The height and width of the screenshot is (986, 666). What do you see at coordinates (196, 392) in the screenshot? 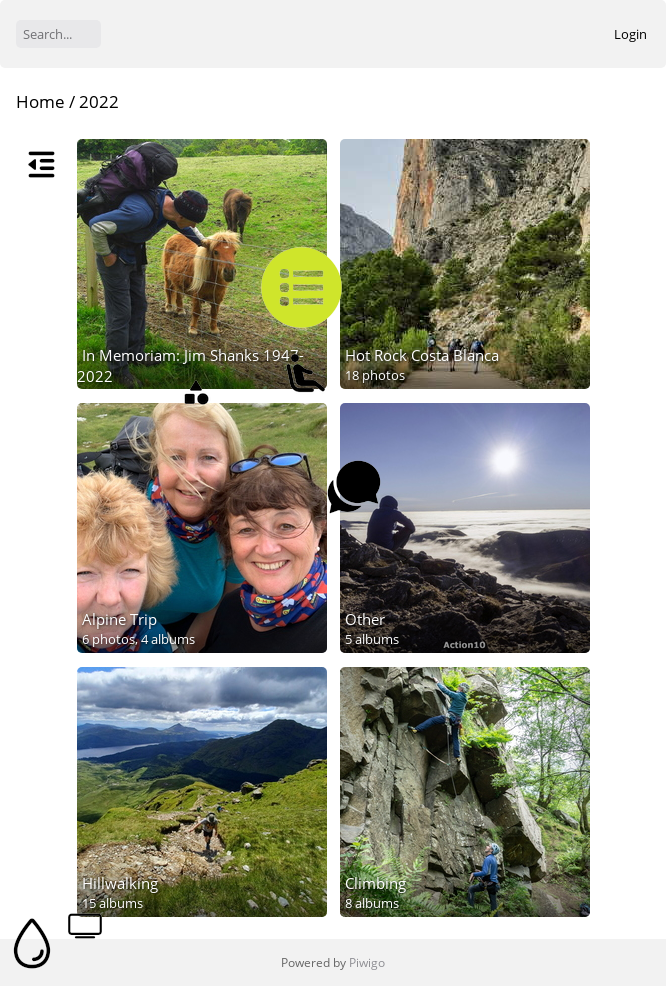
I see `browse or filter by category` at bounding box center [196, 392].